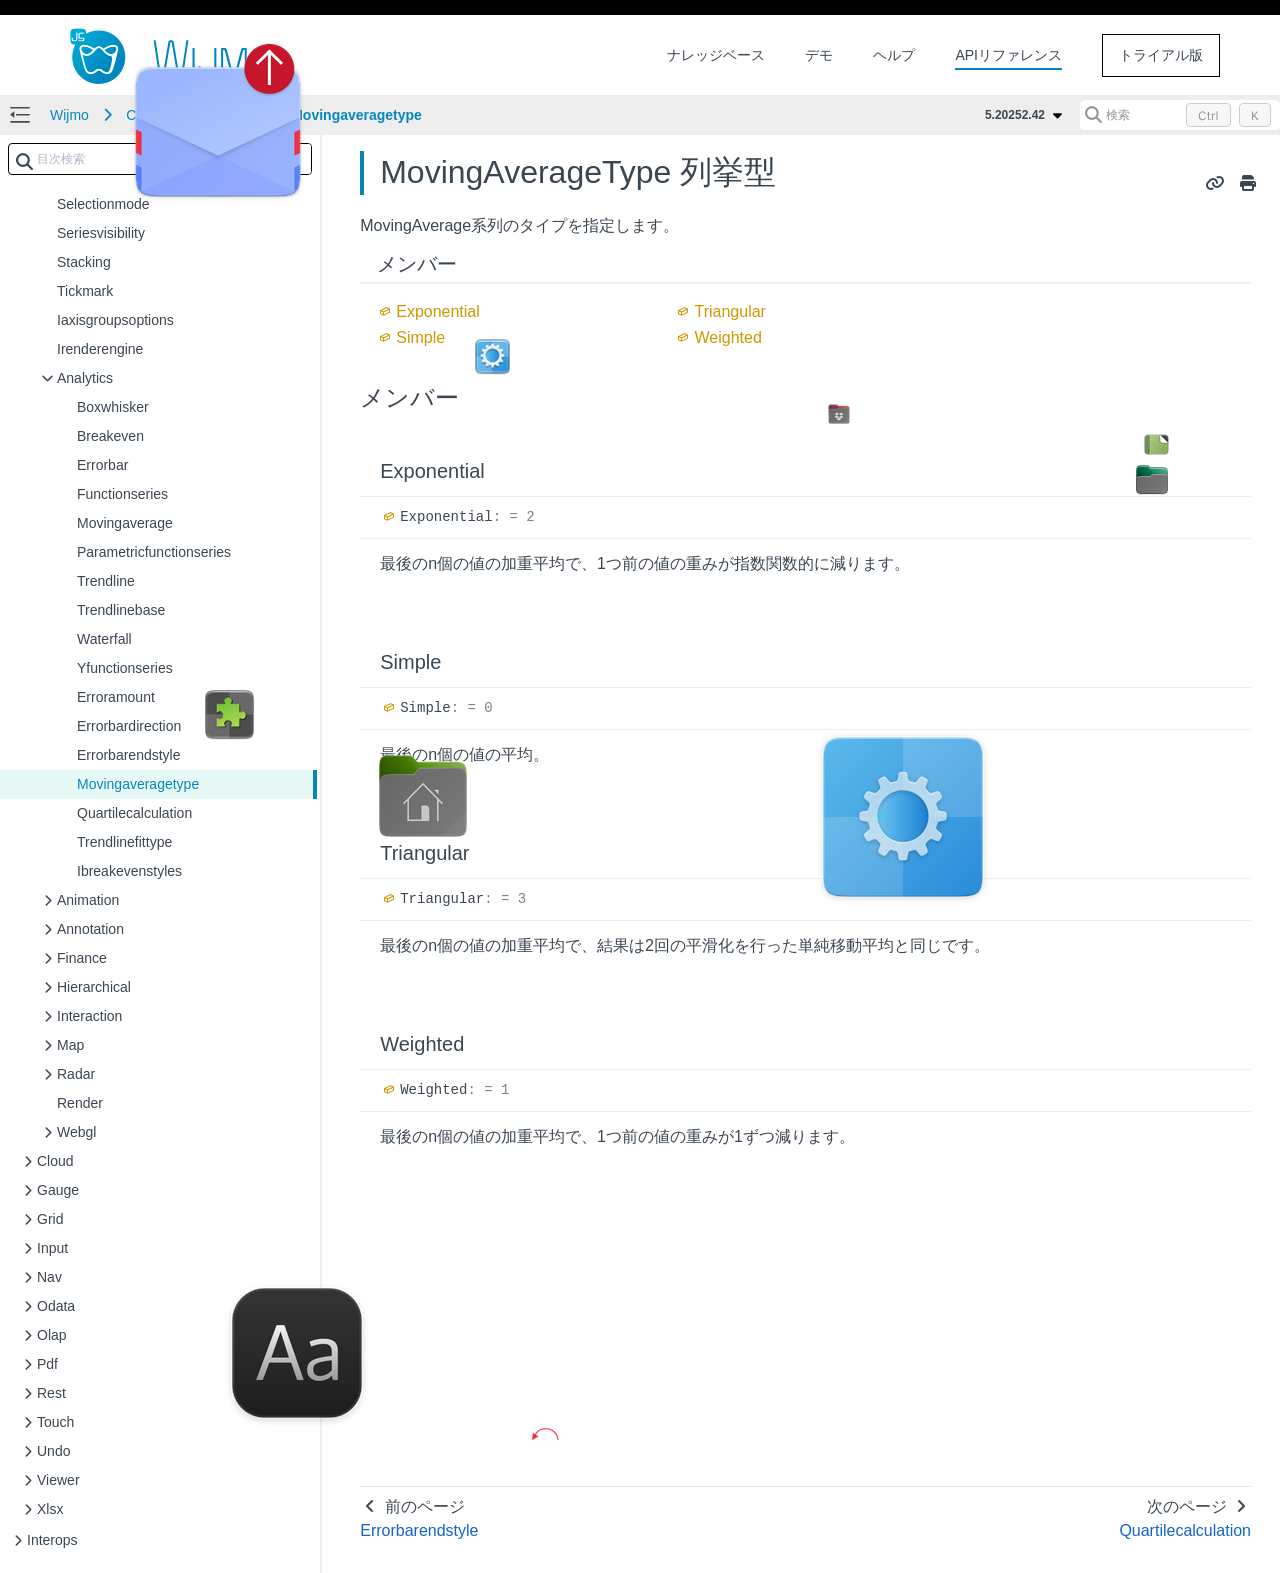  I want to click on undo the last action, so click(545, 1434).